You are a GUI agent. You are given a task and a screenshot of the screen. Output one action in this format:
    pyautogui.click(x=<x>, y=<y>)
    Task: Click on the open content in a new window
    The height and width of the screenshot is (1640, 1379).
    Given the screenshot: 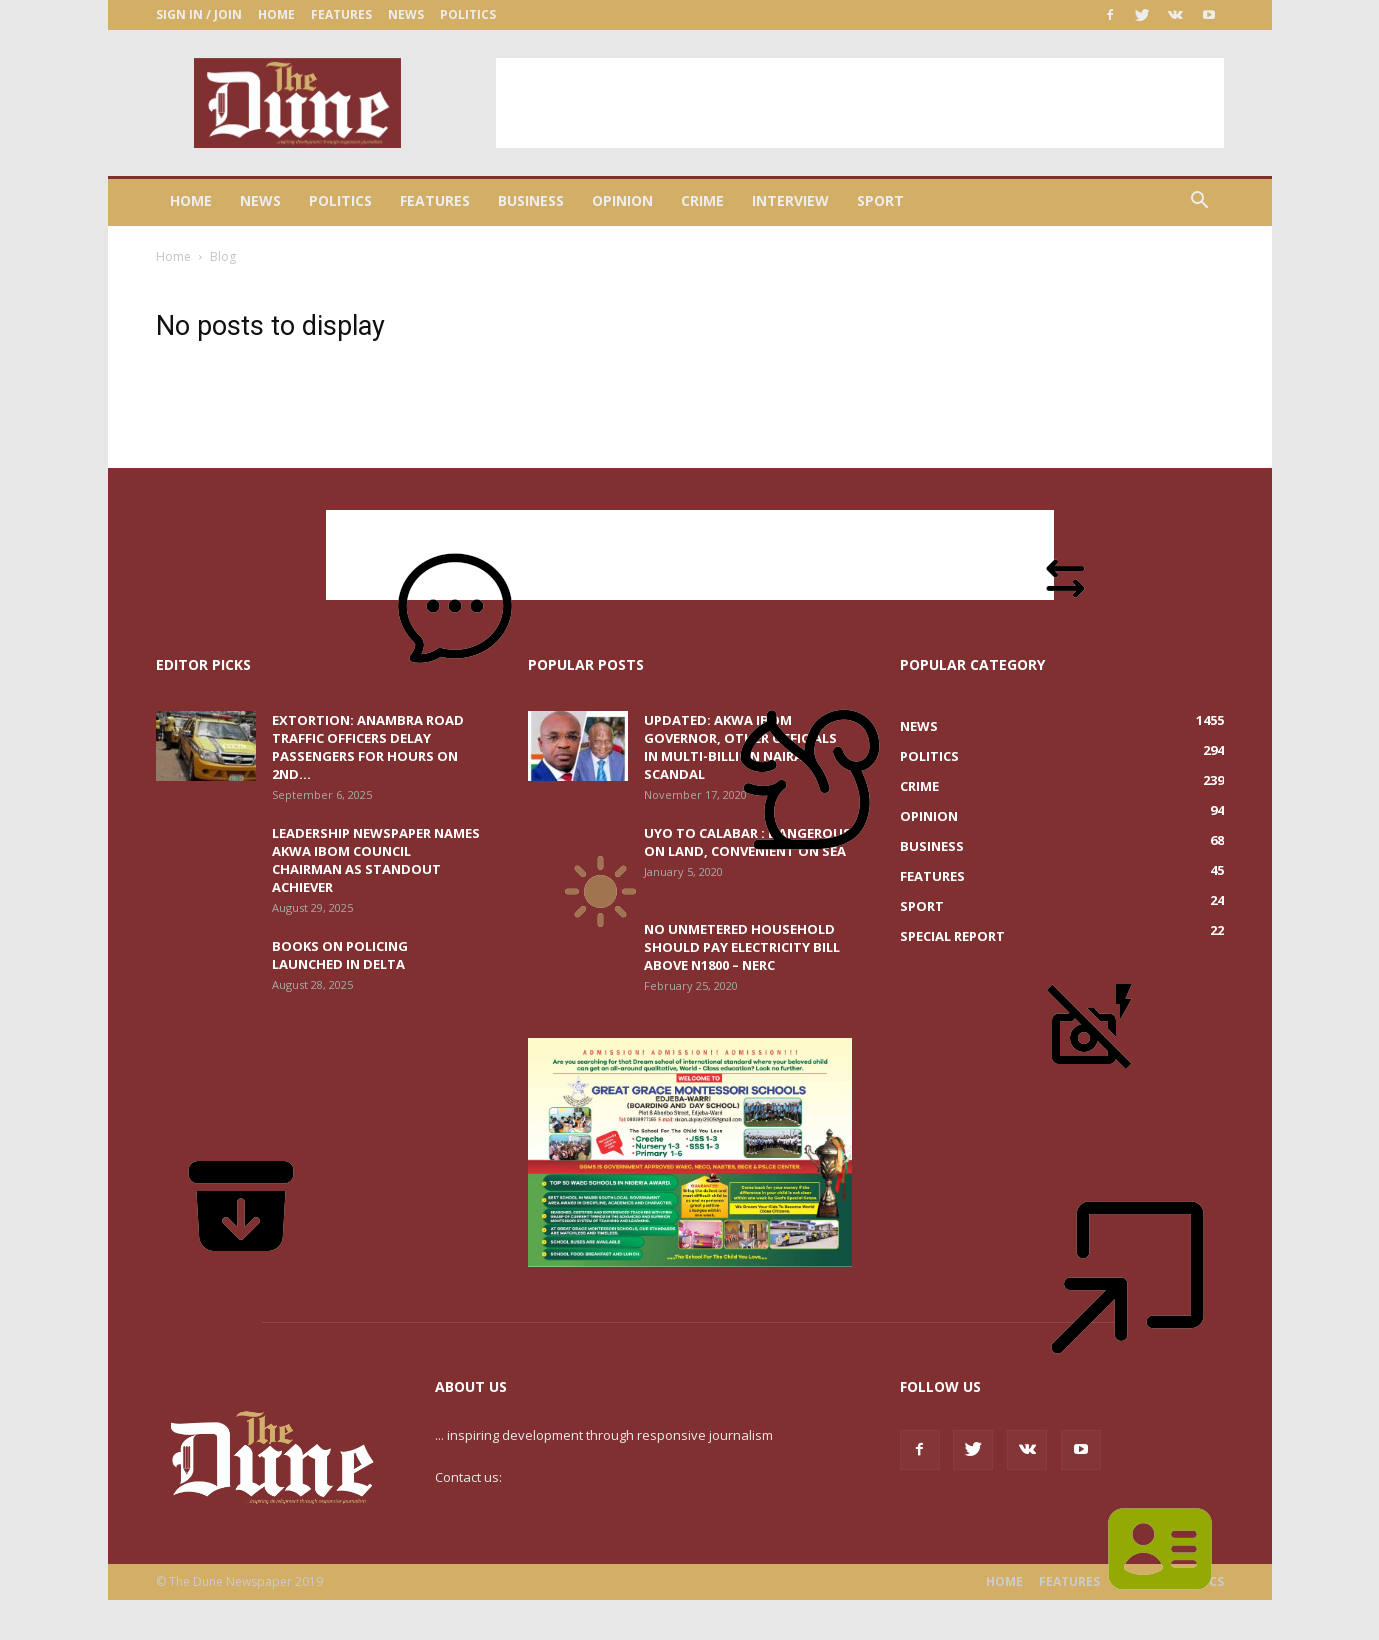 What is the action you would take?
    pyautogui.click(x=1127, y=1277)
    